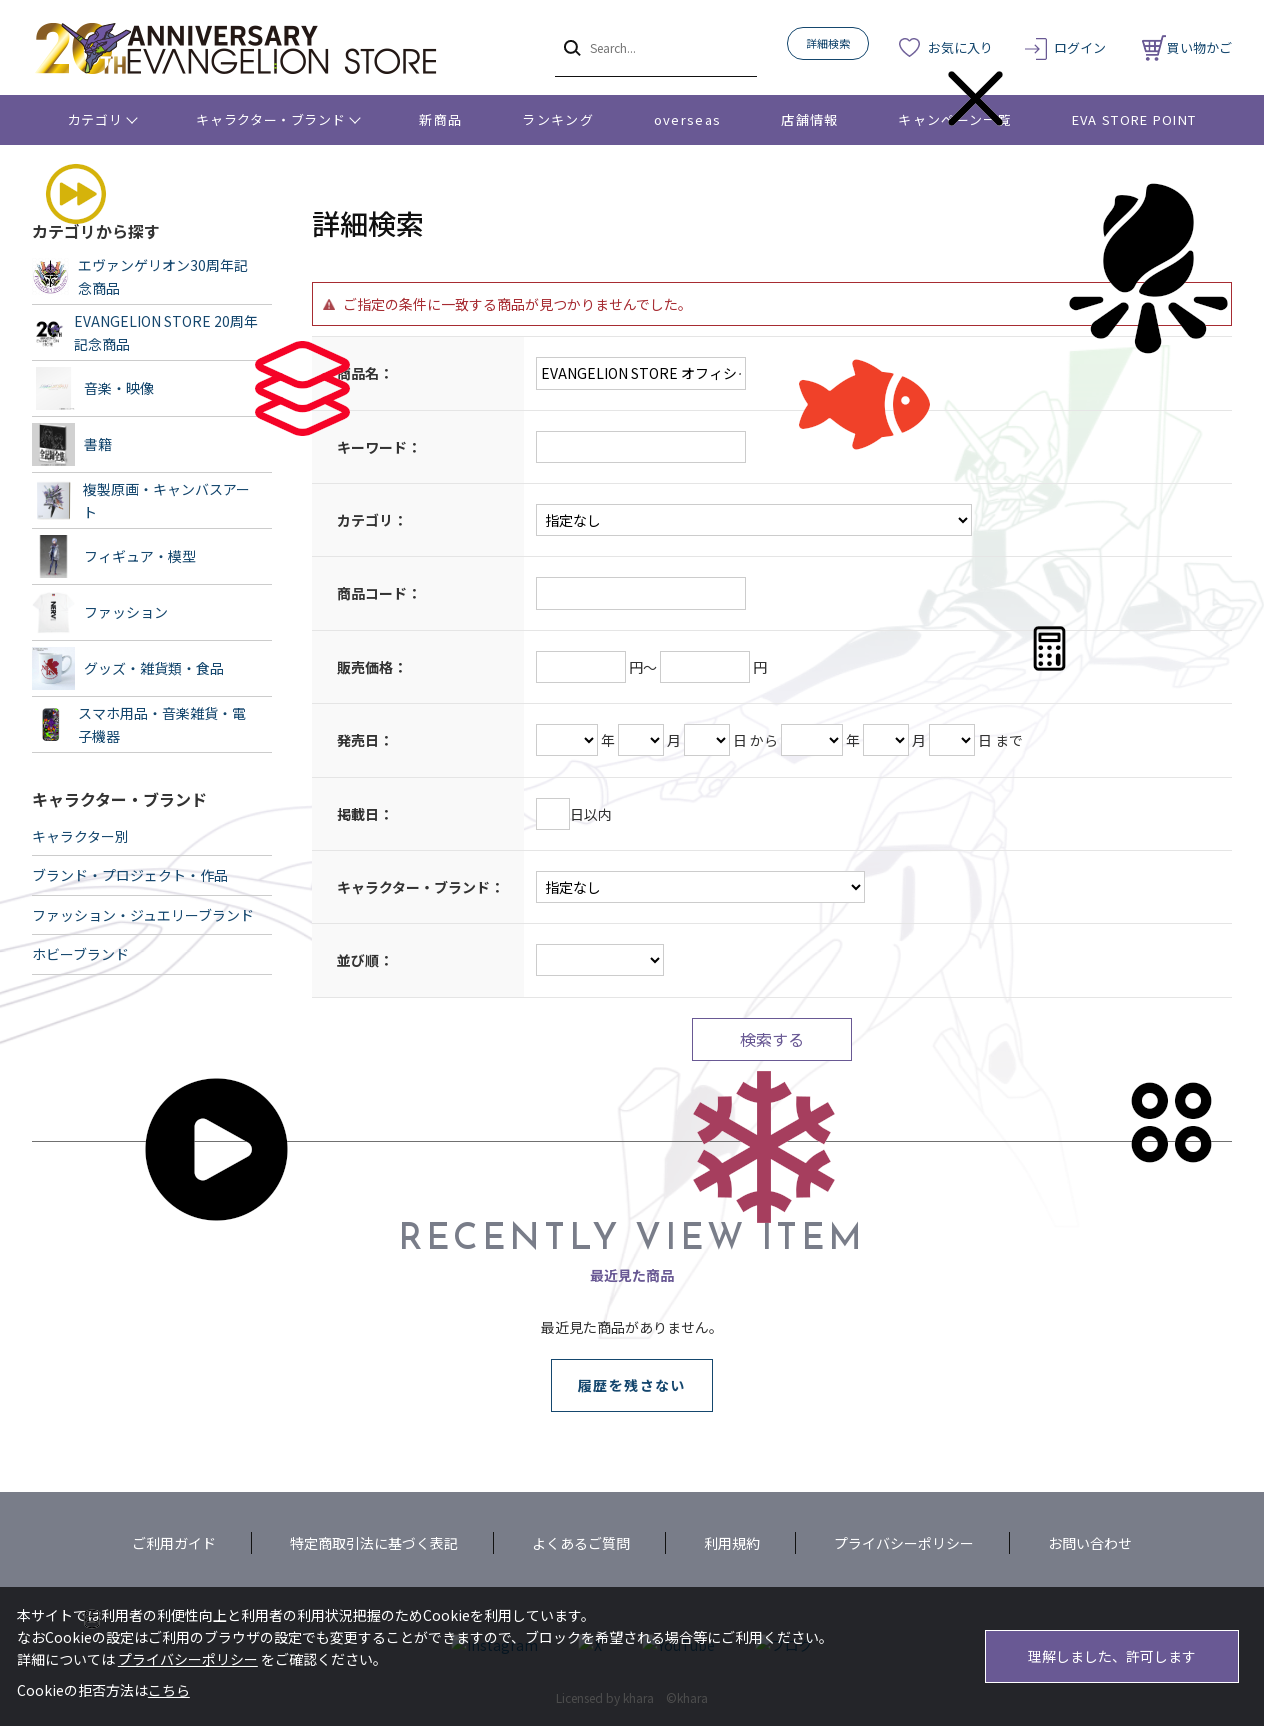 The height and width of the screenshot is (1726, 1264). I want to click on access campfire or outdoor activity features, so click(1148, 268).